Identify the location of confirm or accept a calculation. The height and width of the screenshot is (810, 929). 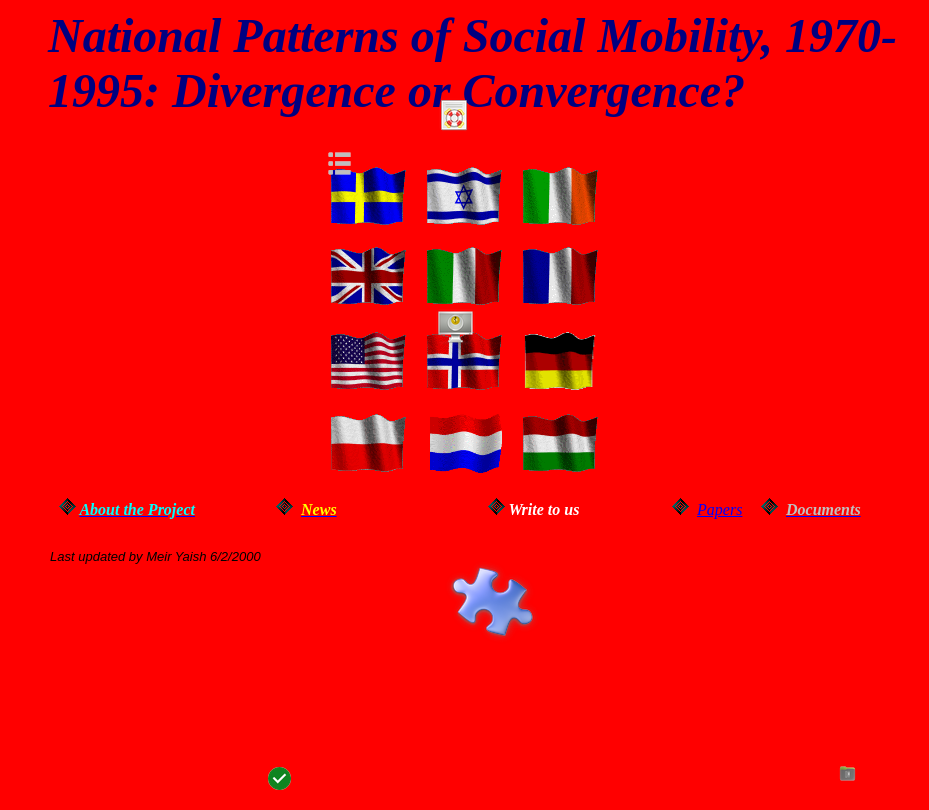
(279, 778).